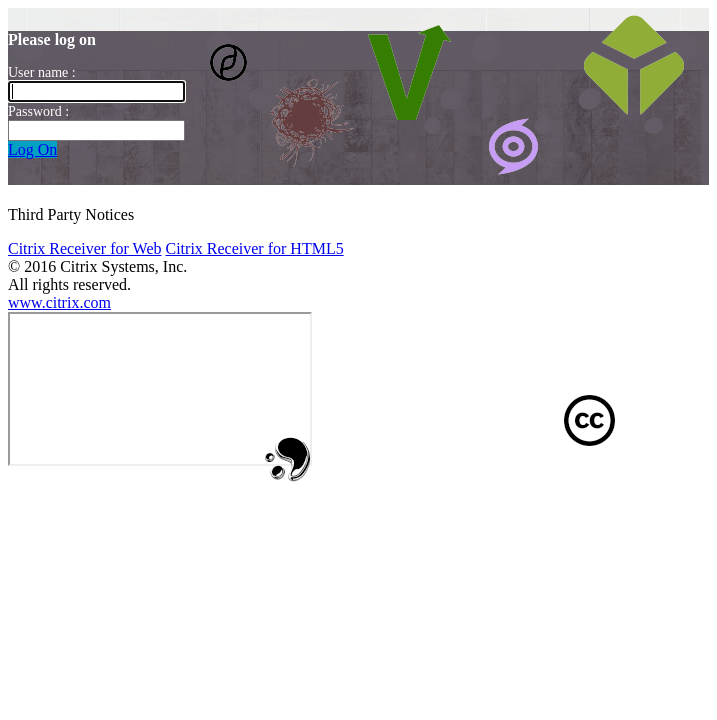 The height and width of the screenshot is (720, 717). What do you see at coordinates (409, 72) in the screenshot?
I see `visit the Vector Logo Zone website` at bounding box center [409, 72].